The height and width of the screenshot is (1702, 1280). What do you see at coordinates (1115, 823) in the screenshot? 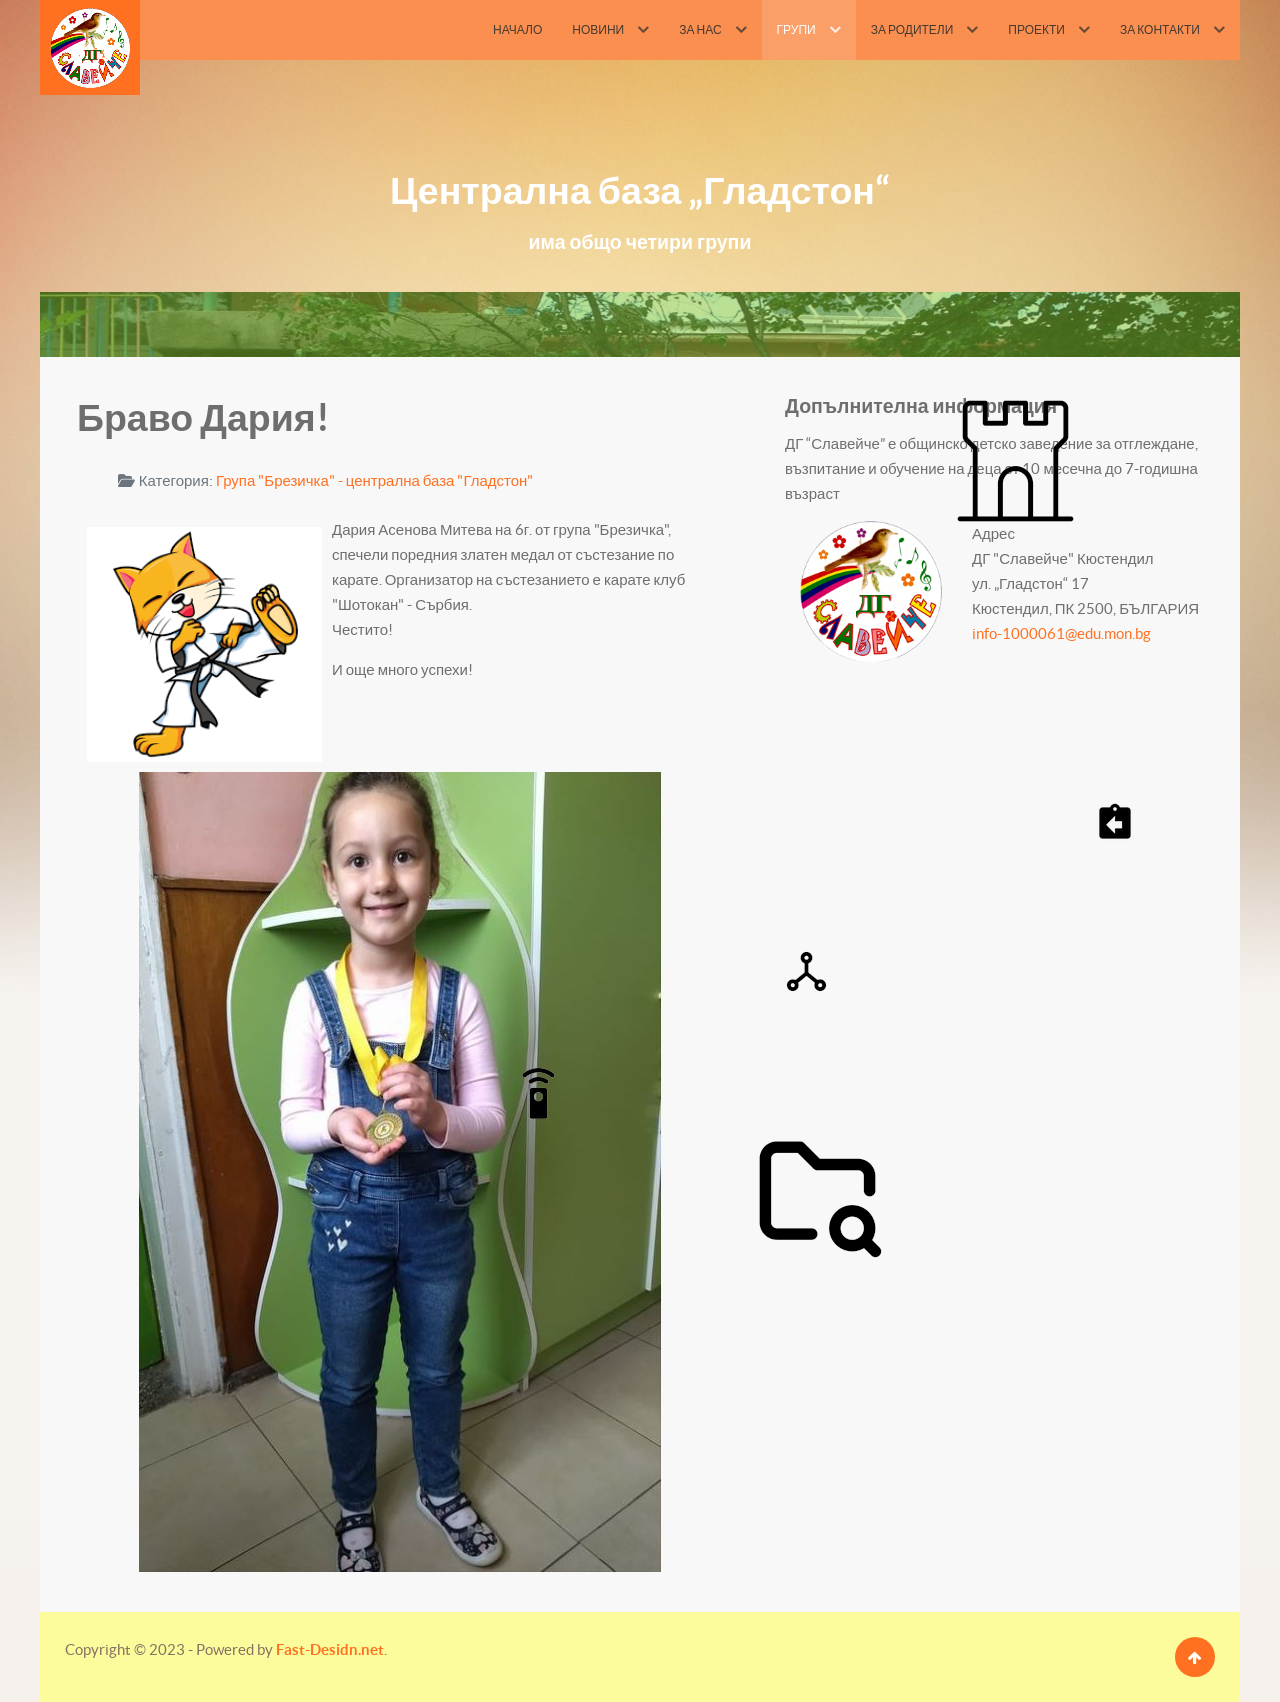
I see `return or send back an assignment` at bounding box center [1115, 823].